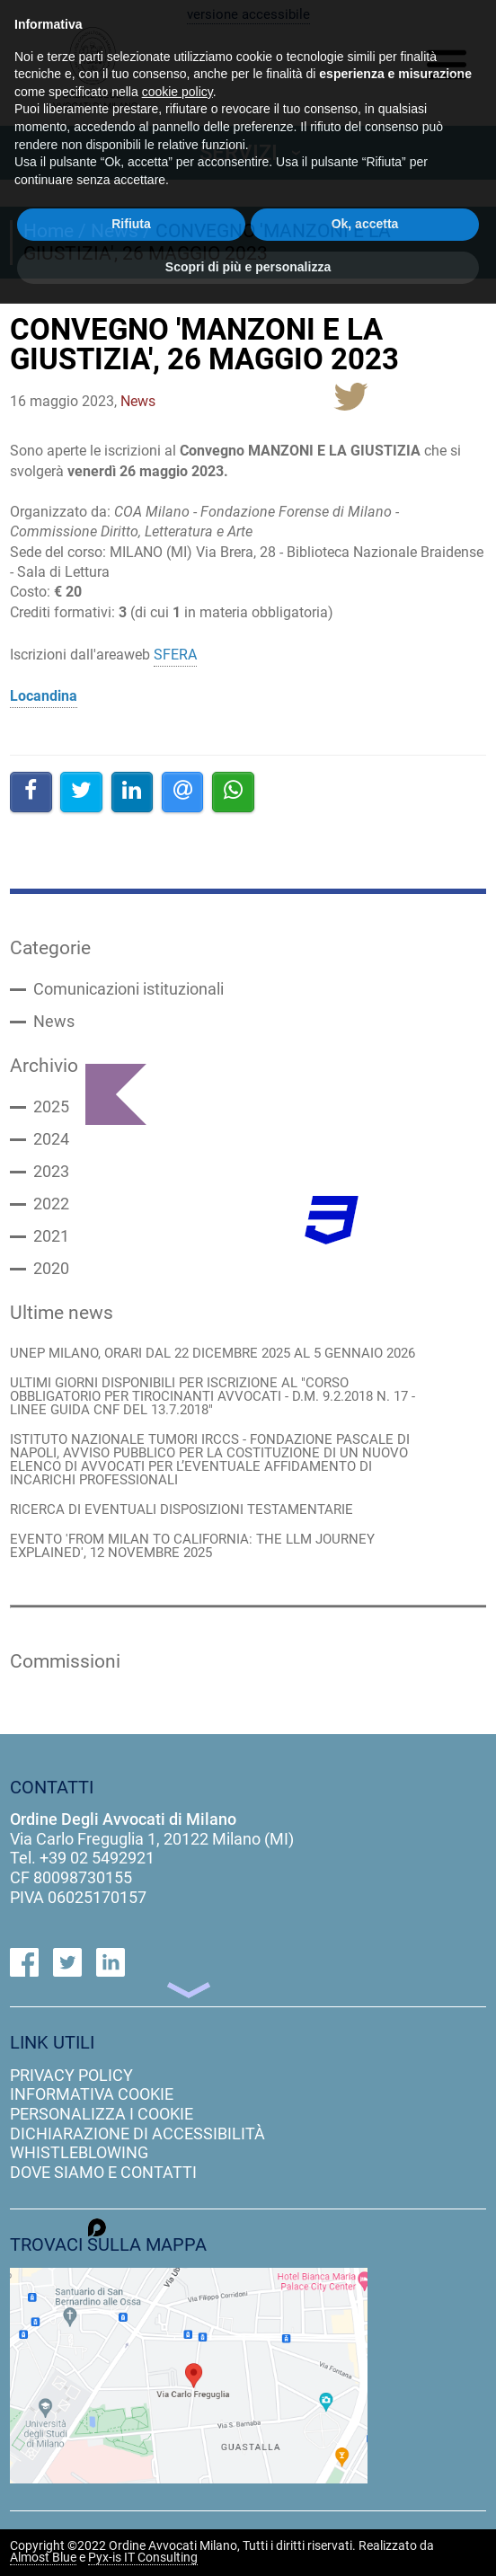 The width and height of the screenshot is (496, 2576). What do you see at coordinates (189, 1989) in the screenshot?
I see `expand content or reveal more options` at bounding box center [189, 1989].